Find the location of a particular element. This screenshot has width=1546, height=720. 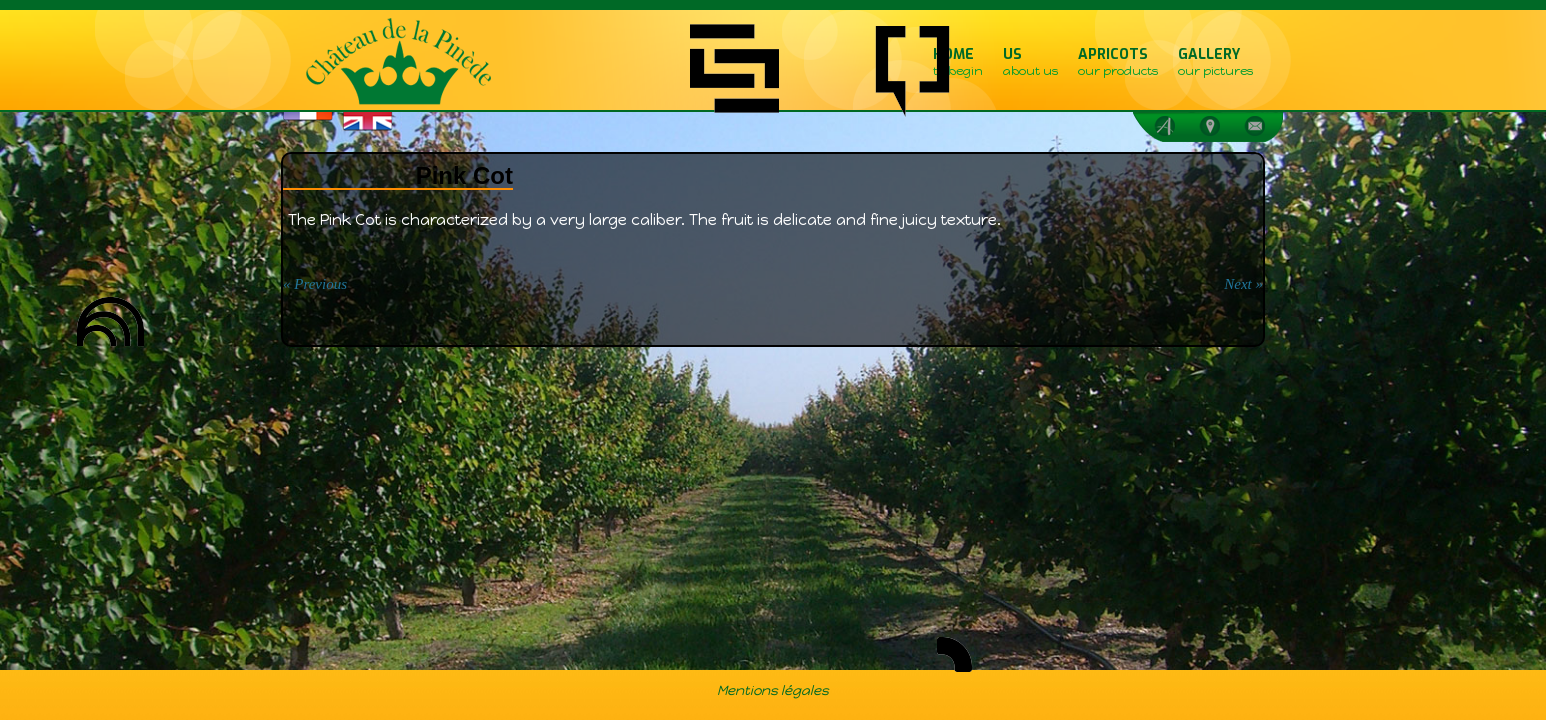

visit the xda developers website is located at coordinates (912, 71).